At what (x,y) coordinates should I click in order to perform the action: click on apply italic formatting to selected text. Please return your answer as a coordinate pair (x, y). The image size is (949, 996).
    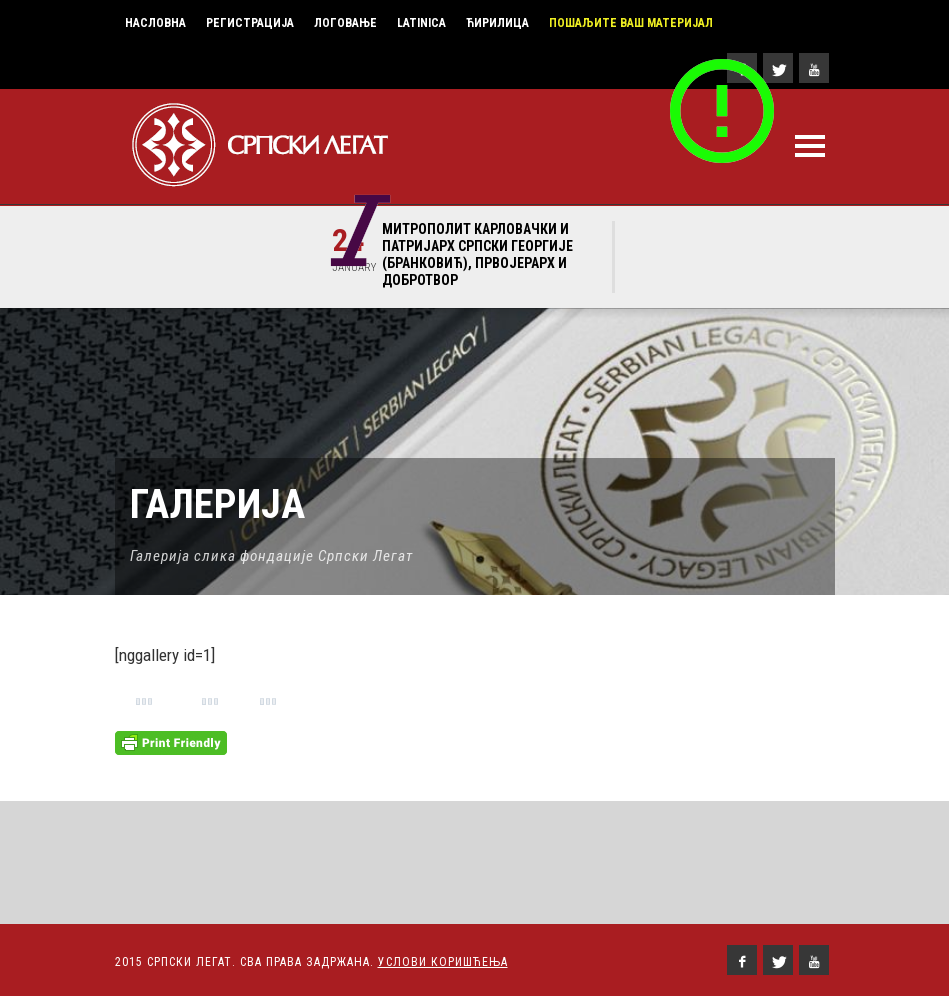
    Looking at the image, I should click on (362, 230).